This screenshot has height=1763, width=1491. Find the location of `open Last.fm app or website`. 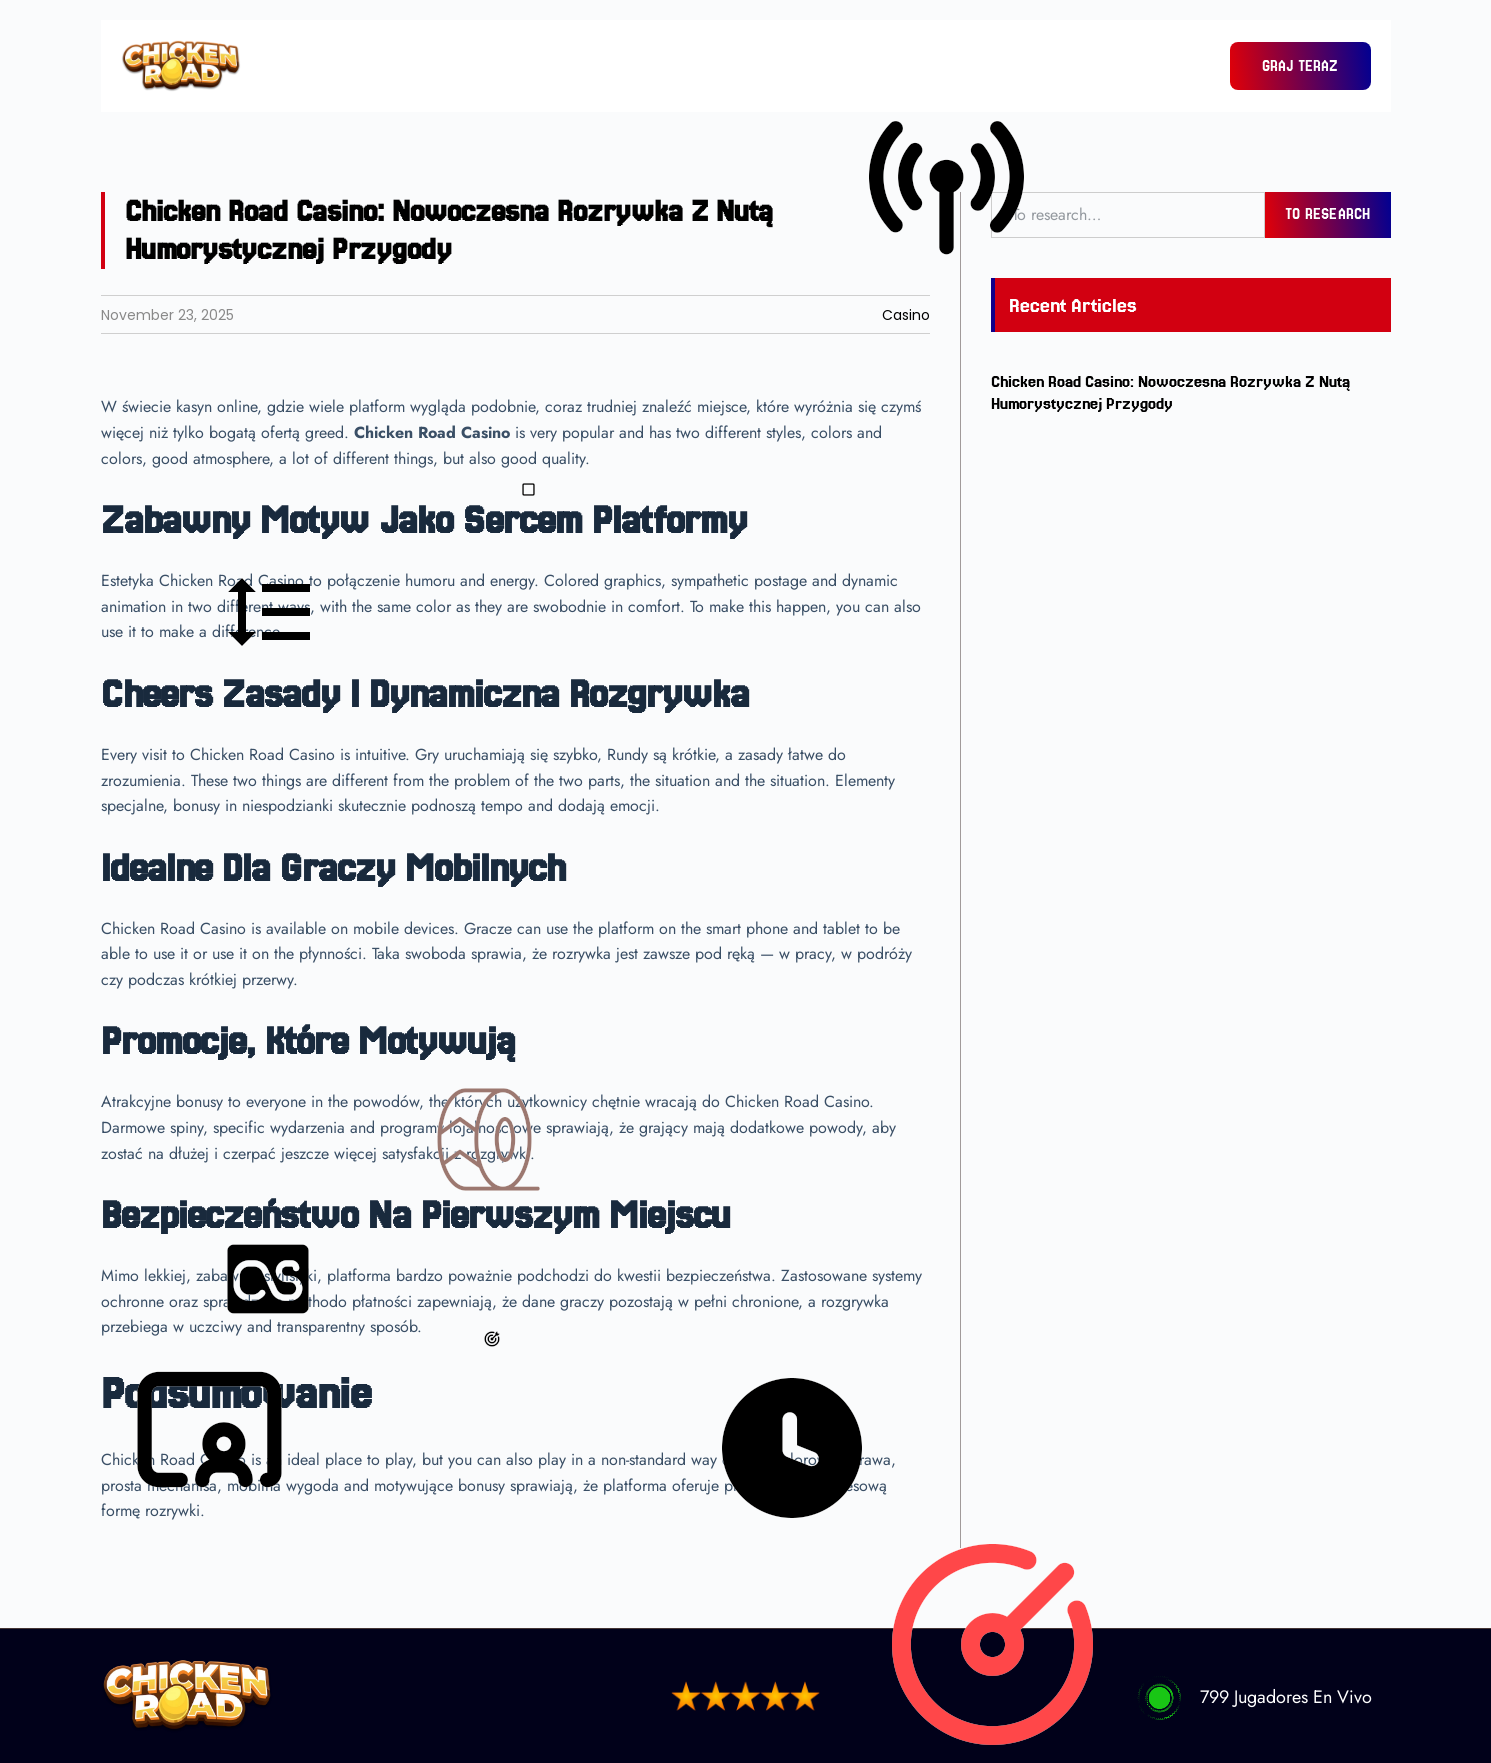

open Last.fm app or website is located at coordinates (268, 1279).